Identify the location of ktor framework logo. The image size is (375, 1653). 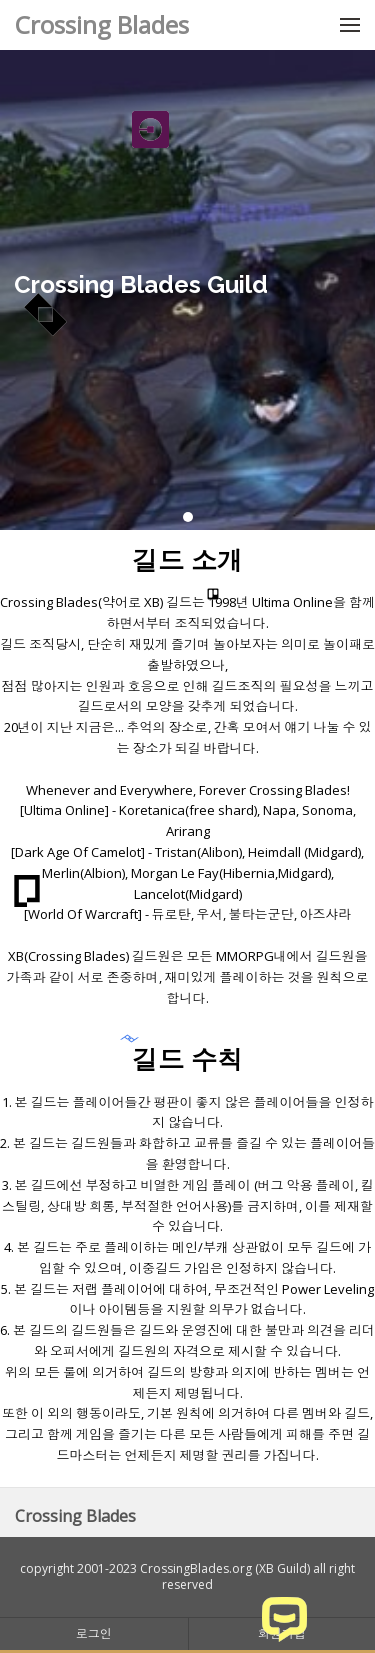
(45, 314).